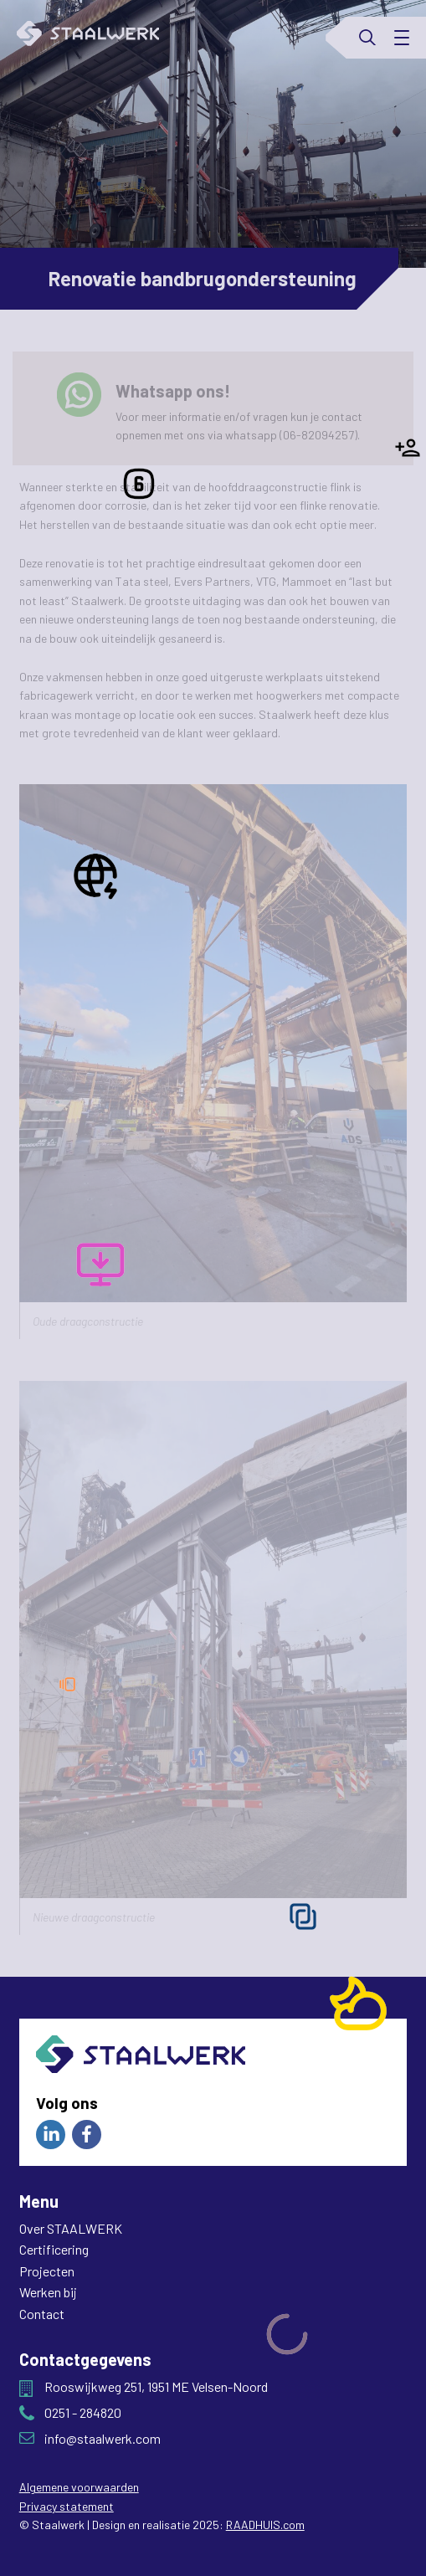 The width and height of the screenshot is (426, 2576). Describe the element at coordinates (100, 1265) in the screenshot. I see `download to computer` at that location.